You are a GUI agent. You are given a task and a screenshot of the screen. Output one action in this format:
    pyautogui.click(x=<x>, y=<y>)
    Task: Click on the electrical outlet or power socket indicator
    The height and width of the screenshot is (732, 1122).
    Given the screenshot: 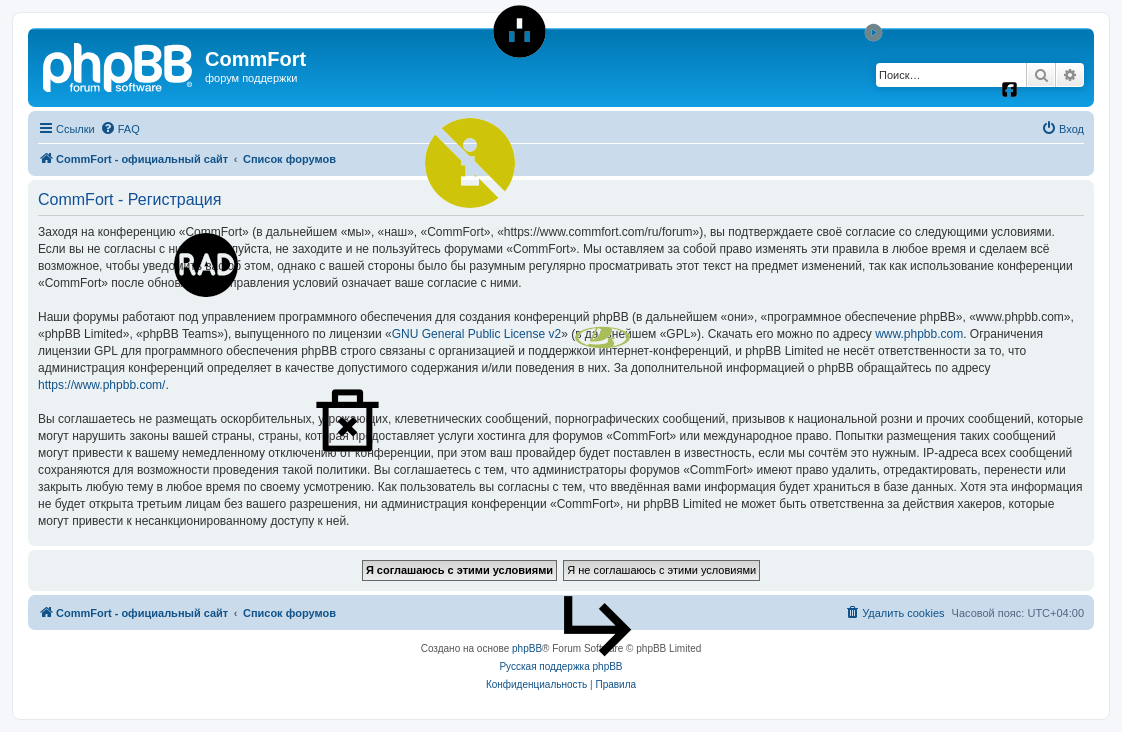 What is the action you would take?
    pyautogui.click(x=519, y=31)
    